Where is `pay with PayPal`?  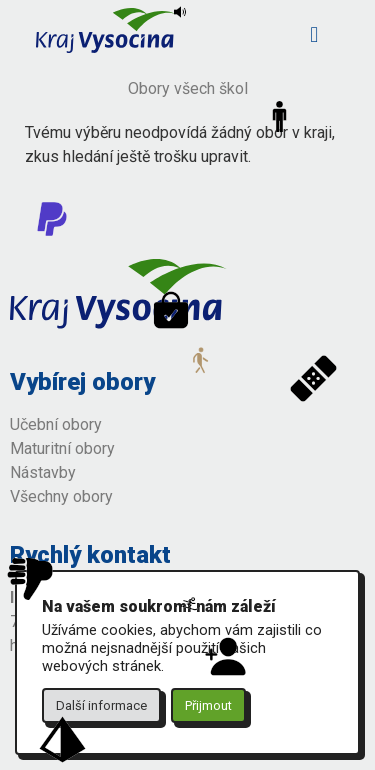
pay with PayPal is located at coordinates (52, 219).